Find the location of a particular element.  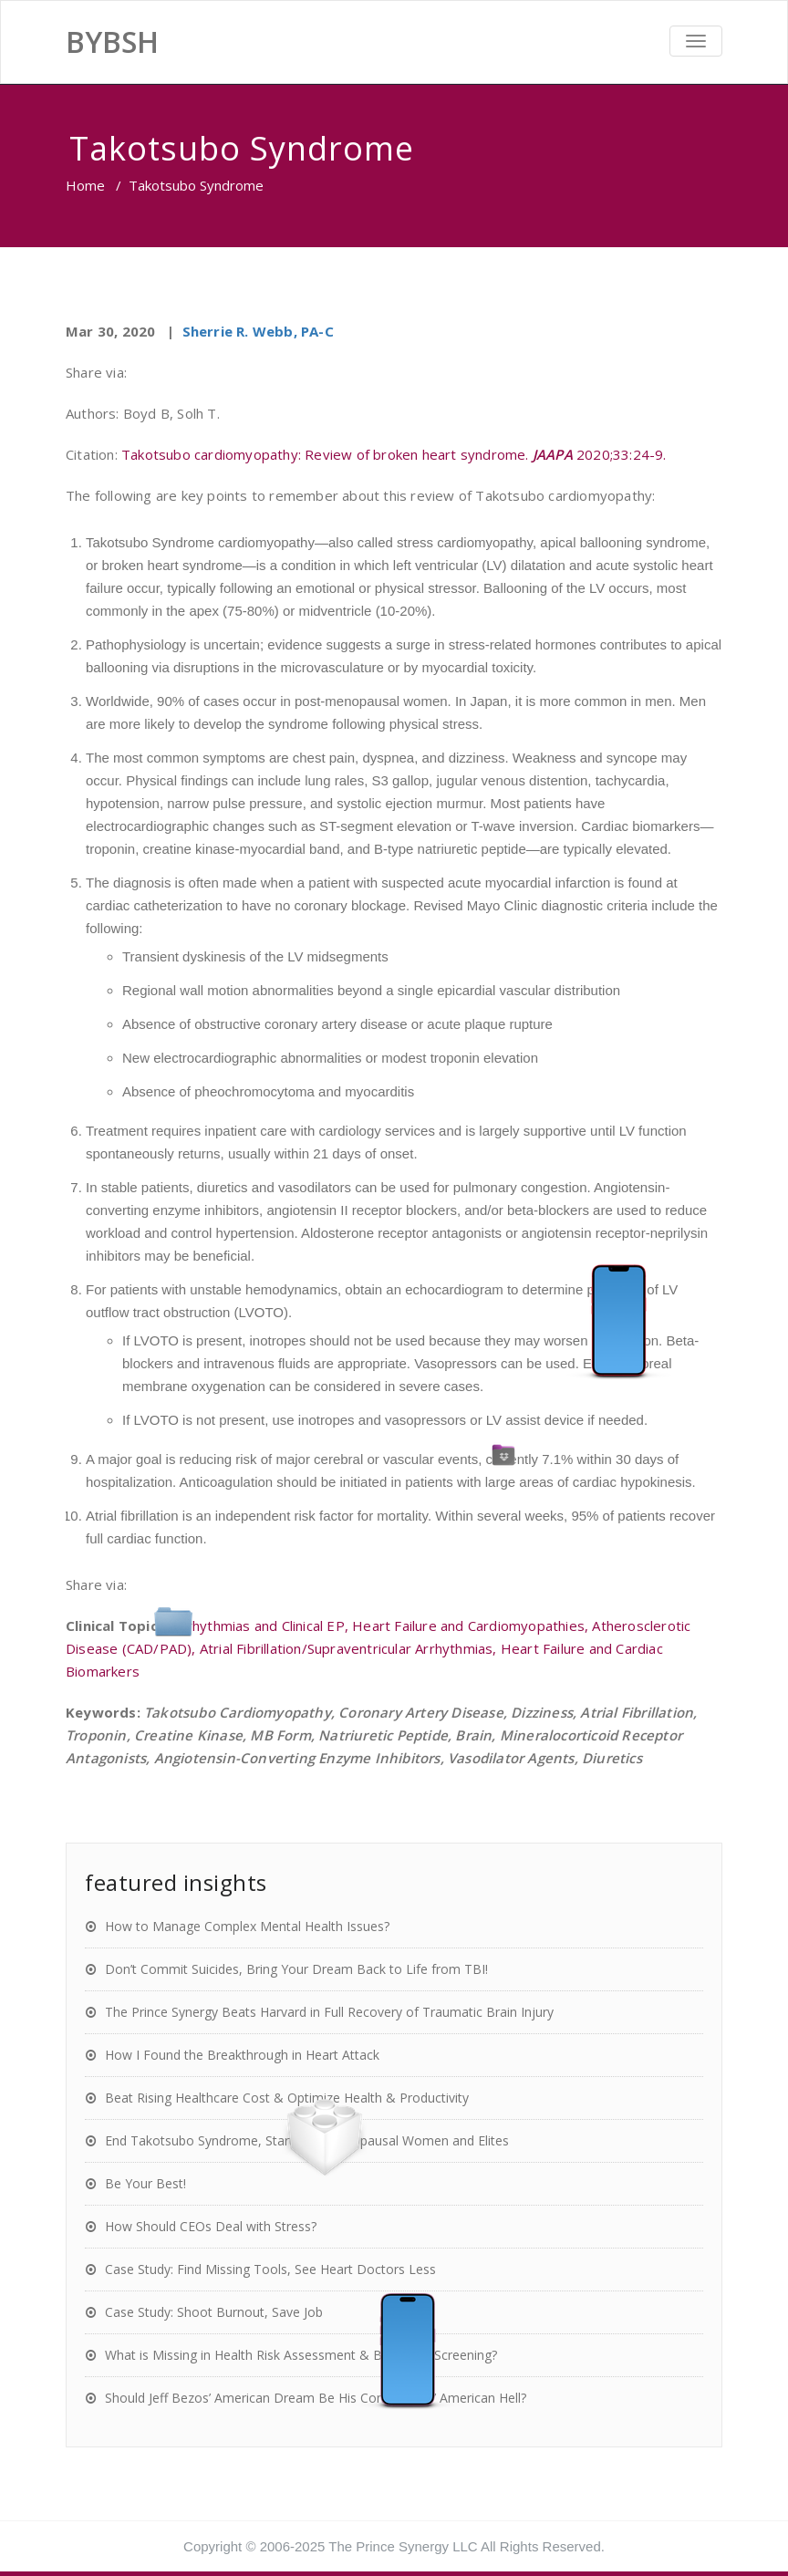

a quicklook plugin or generator component is located at coordinates (324, 2137).